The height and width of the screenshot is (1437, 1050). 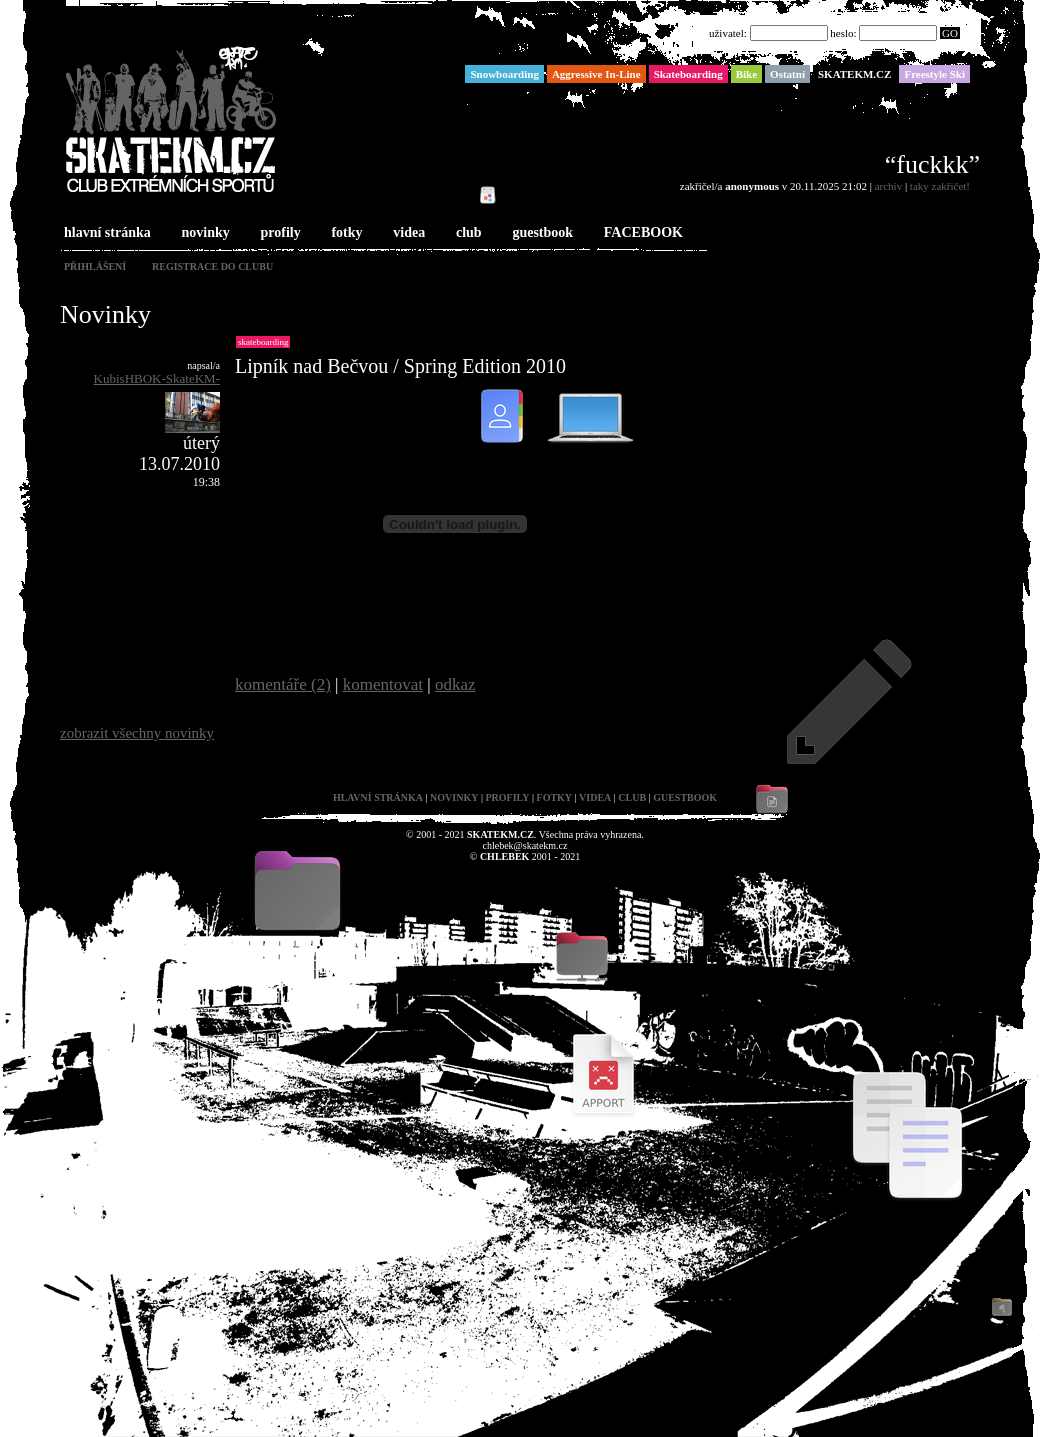 What do you see at coordinates (1002, 1307) in the screenshot?
I see `open your insync cloud sync folder` at bounding box center [1002, 1307].